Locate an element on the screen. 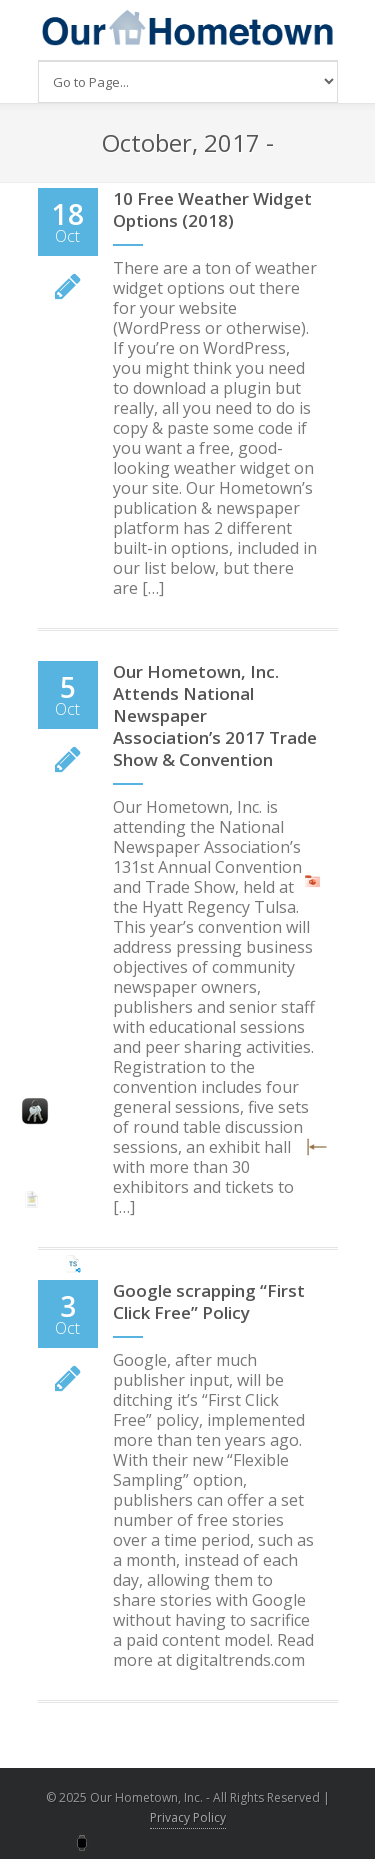  apple watch series 10 device icon is located at coordinates (82, 1843).